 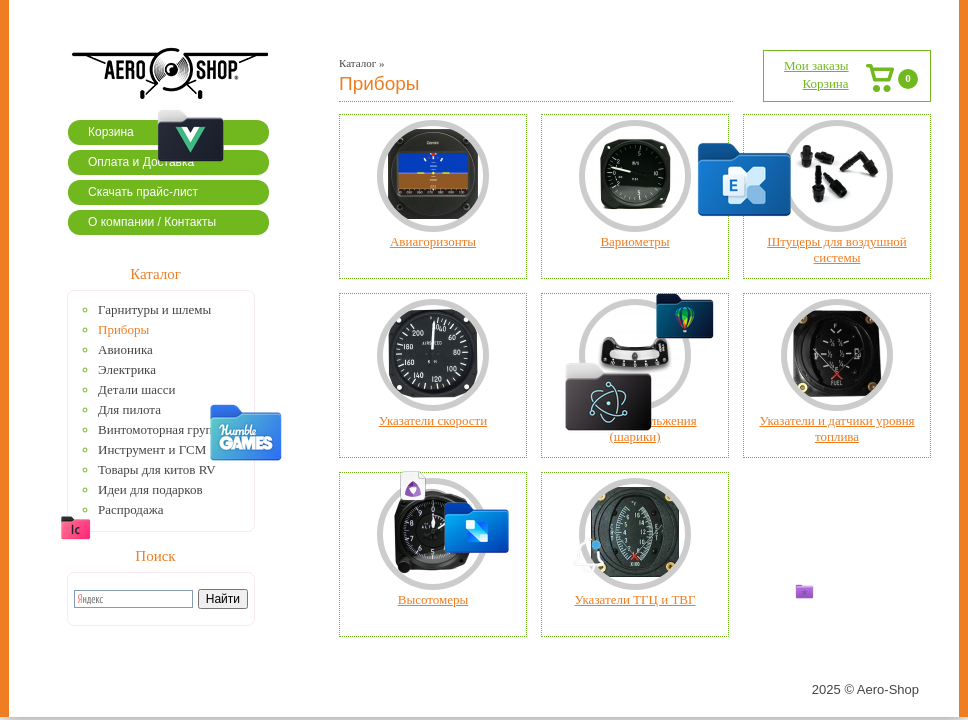 What do you see at coordinates (744, 182) in the screenshot?
I see `open microsoft exchange folder` at bounding box center [744, 182].